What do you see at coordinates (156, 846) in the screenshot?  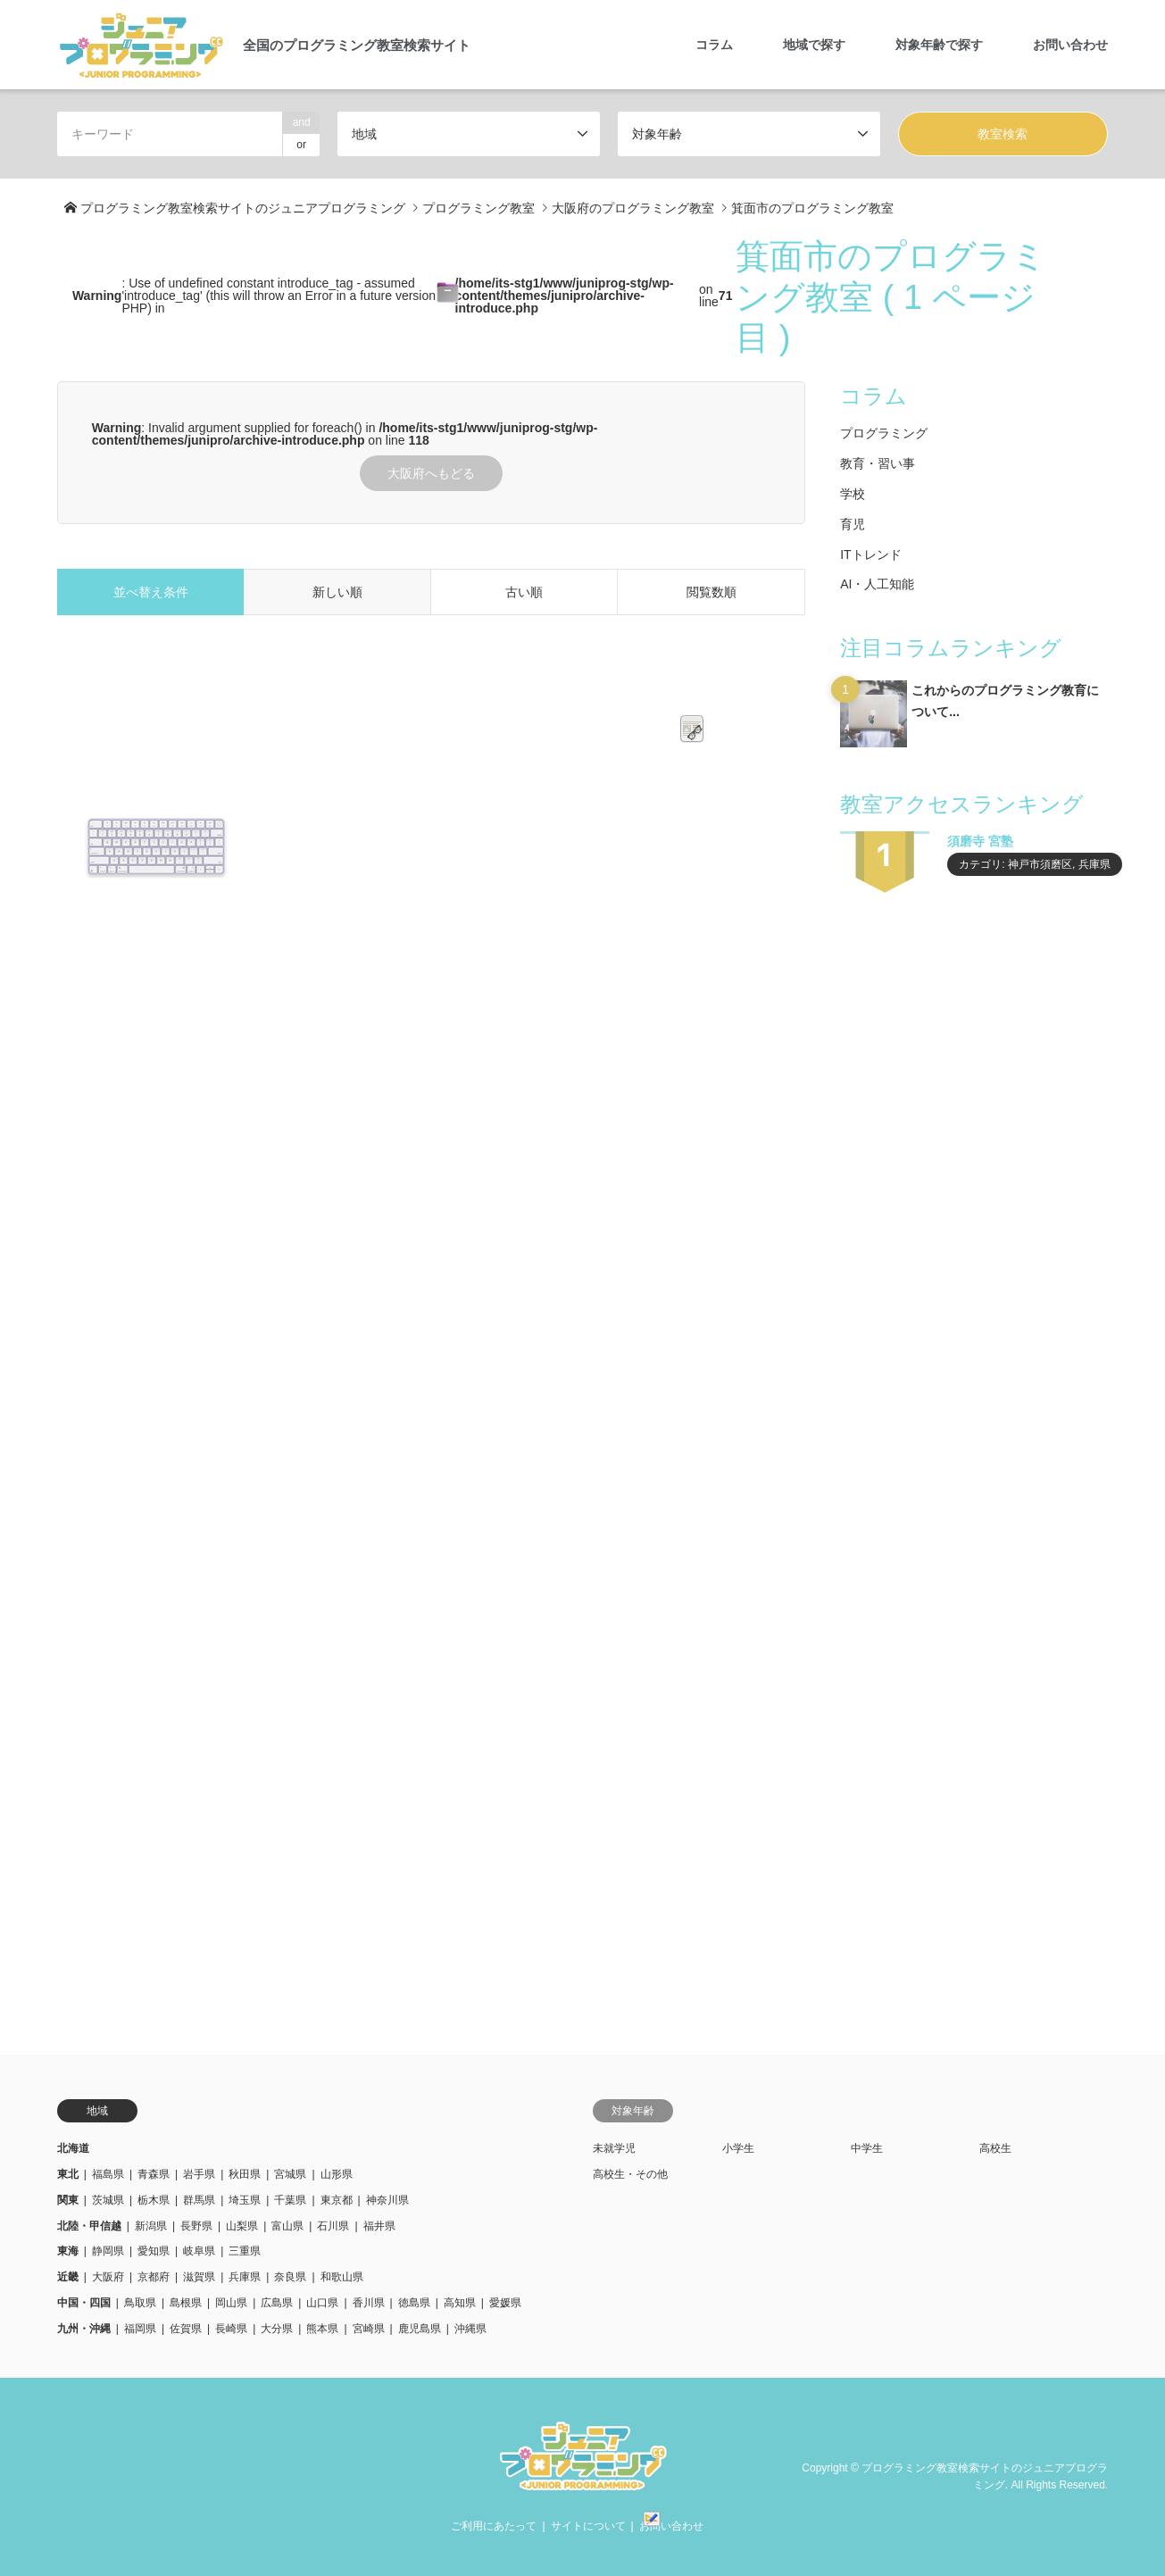 I see `connect a bluetooth keyboard` at bounding box center [156, 846].